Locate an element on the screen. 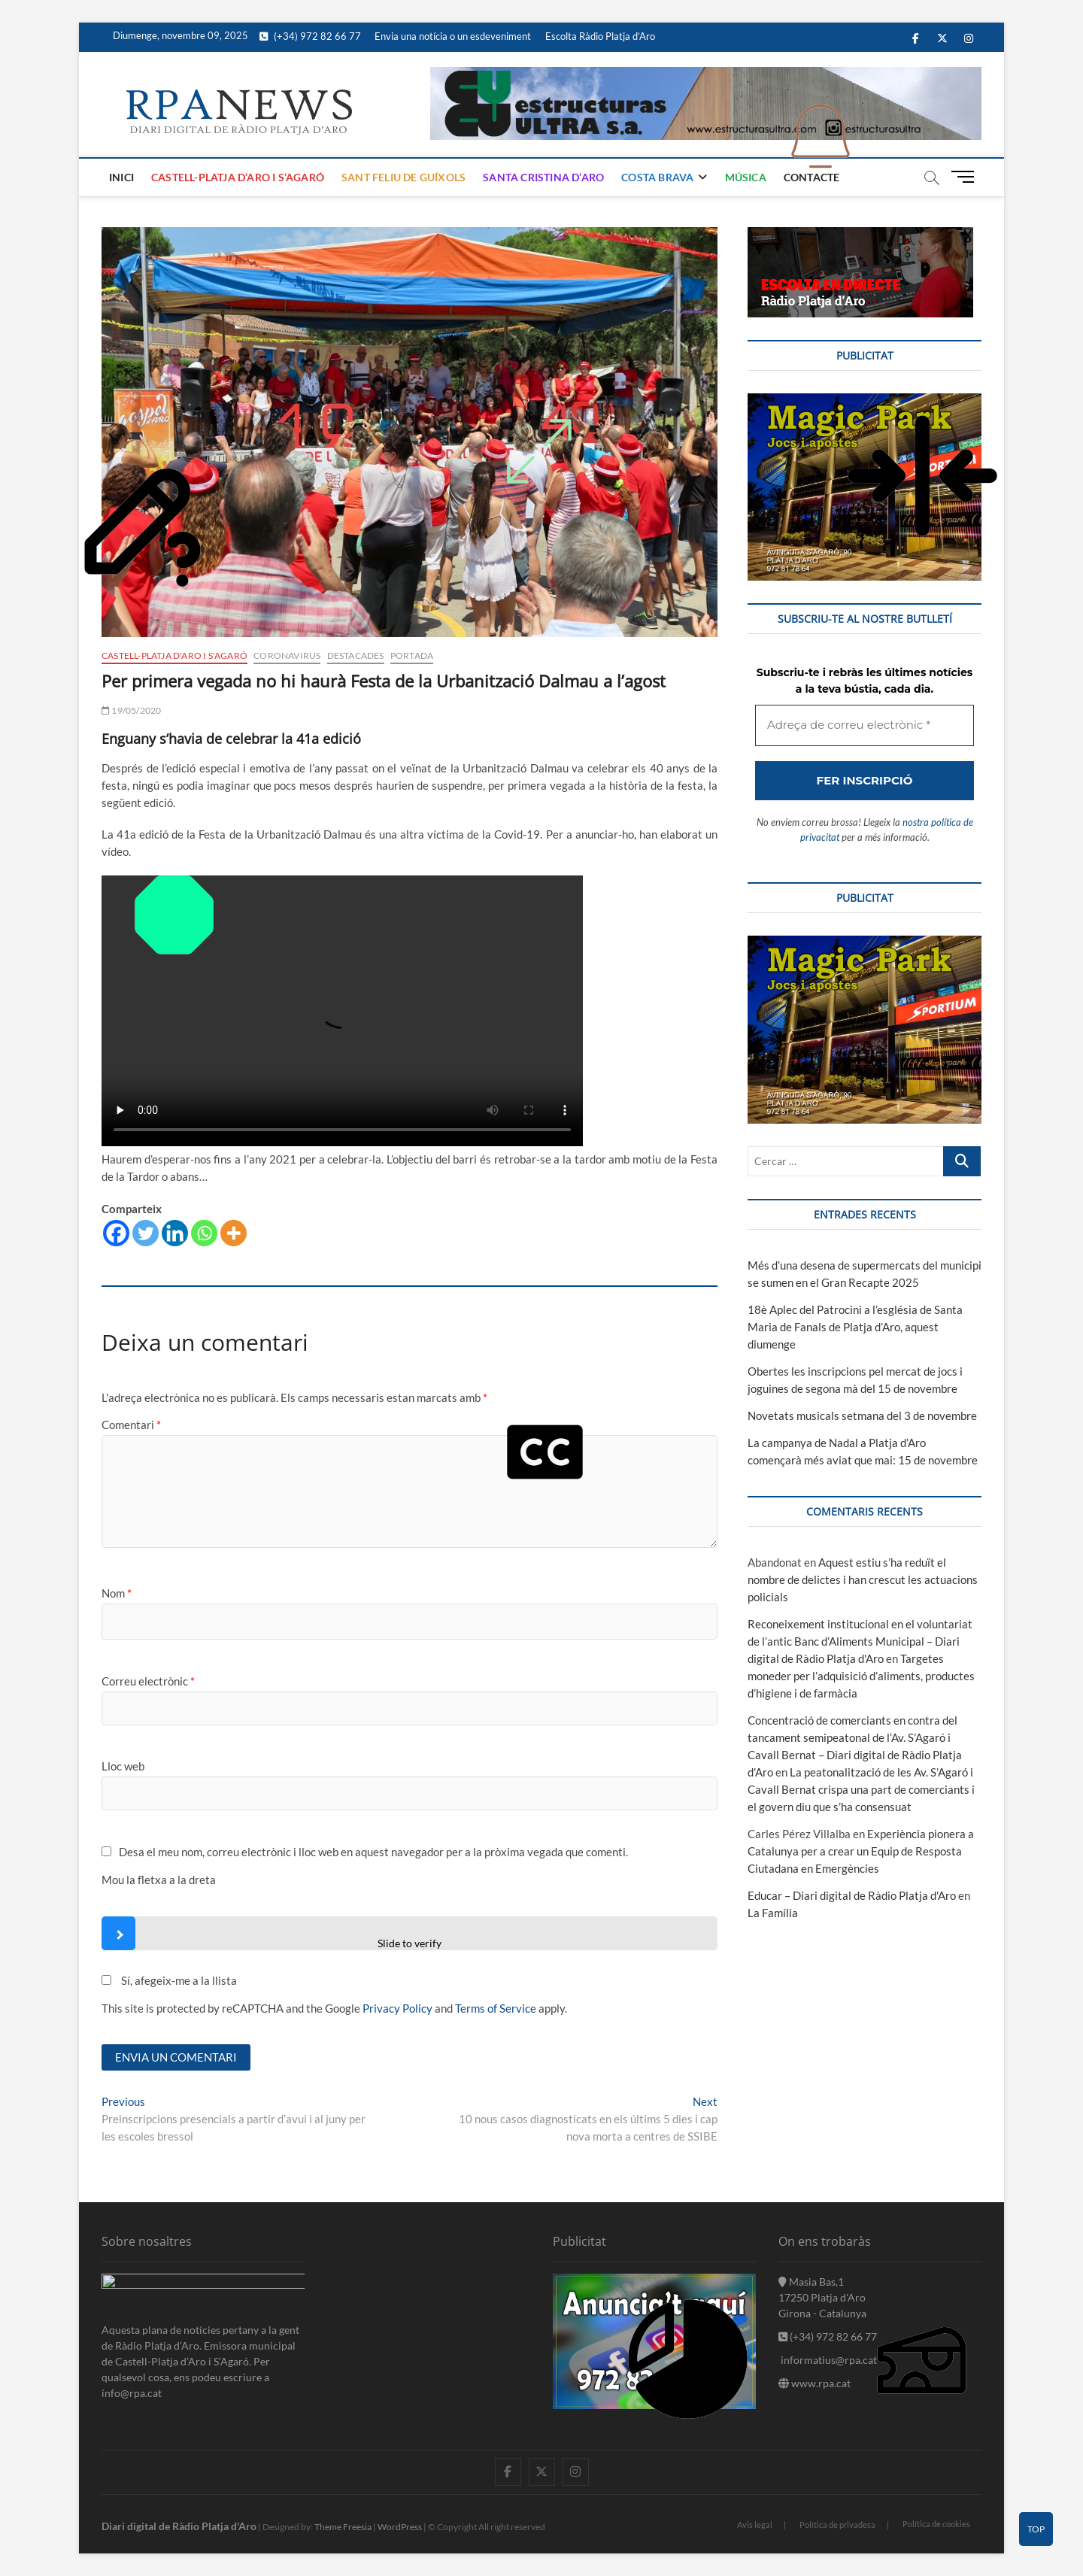 This screenshot has height=2576, width=1083. expand to full screen is located at coordinates (539, 451).